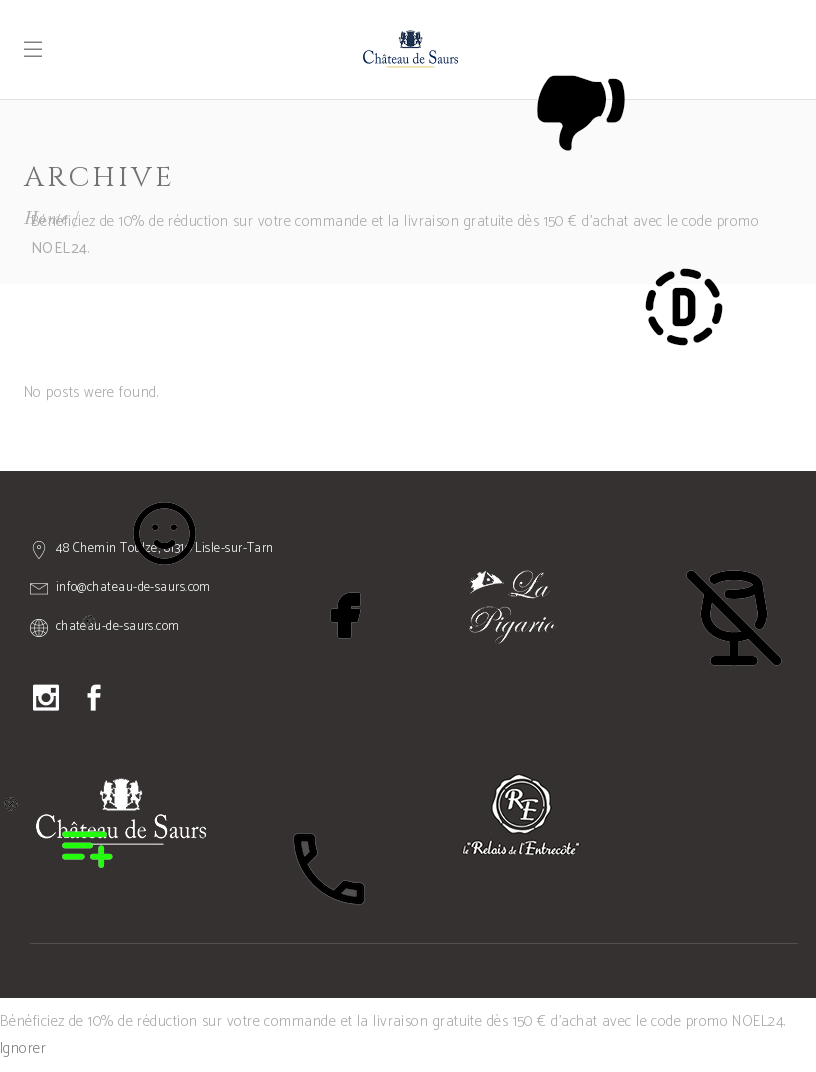 This screenshot has height=1072, width=816. What do you see at coordinates (684, 307) in the screenshot?
I see `indicates draft or pending status` at bounding box center [684, 307].